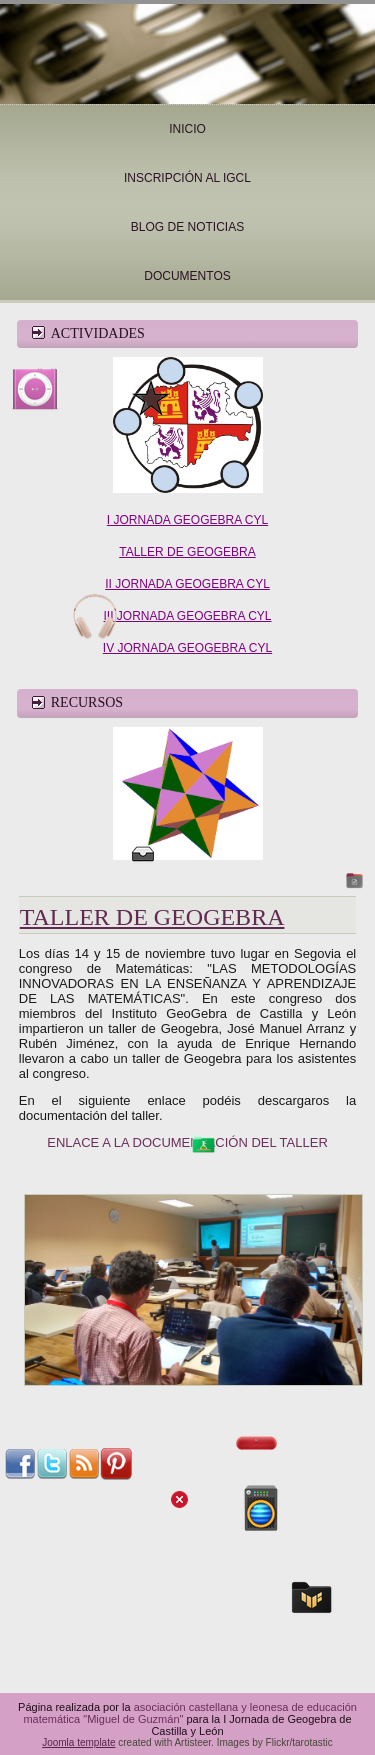 This screenshot has height=1755, width=375. I want to click on open your documents folder, so click(354, 880).